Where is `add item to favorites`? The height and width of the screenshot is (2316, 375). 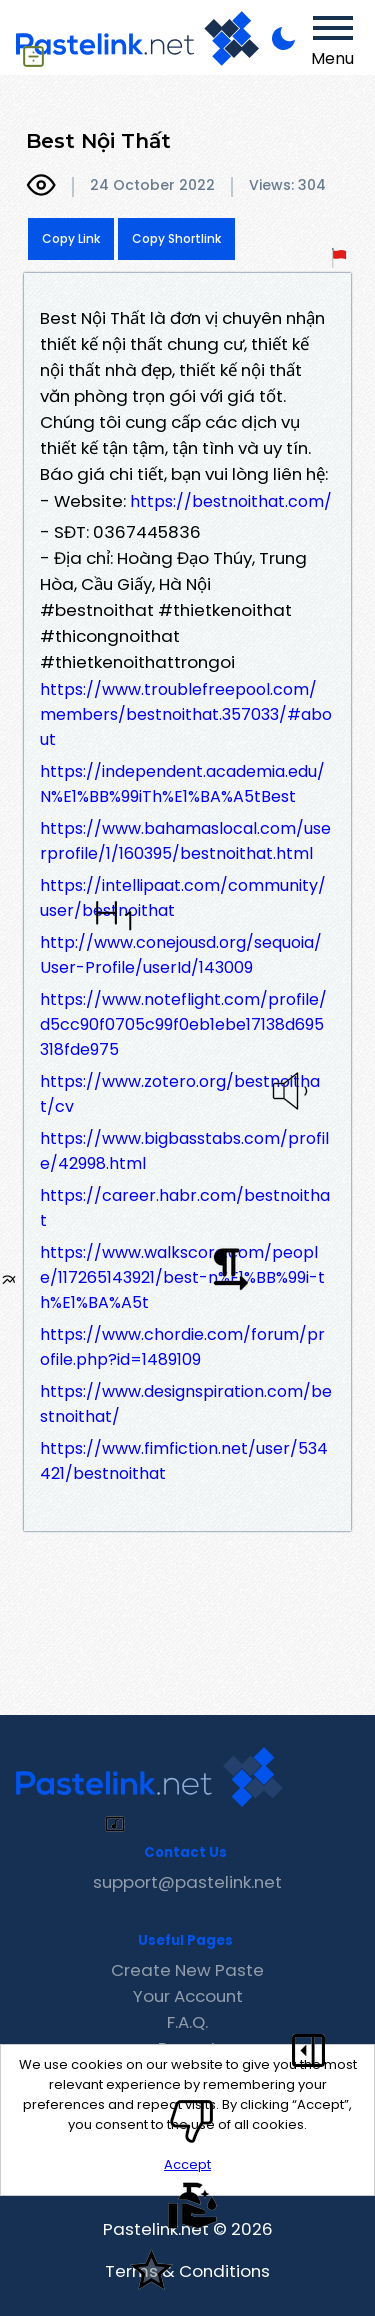 add item to favorites is located at coordinates (151, 2270).